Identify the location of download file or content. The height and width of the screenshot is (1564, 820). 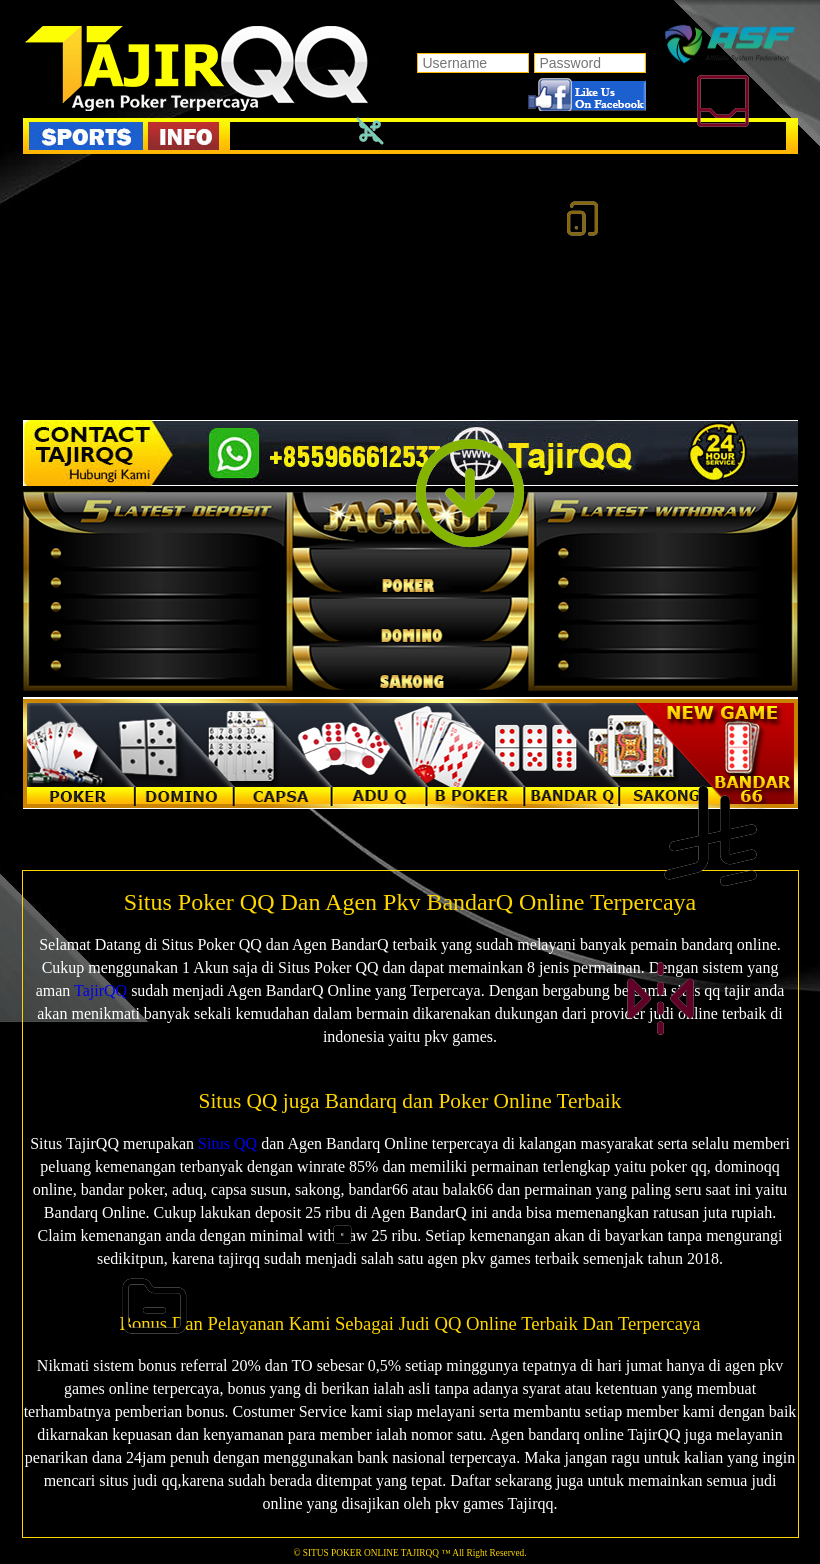
(470, 493).